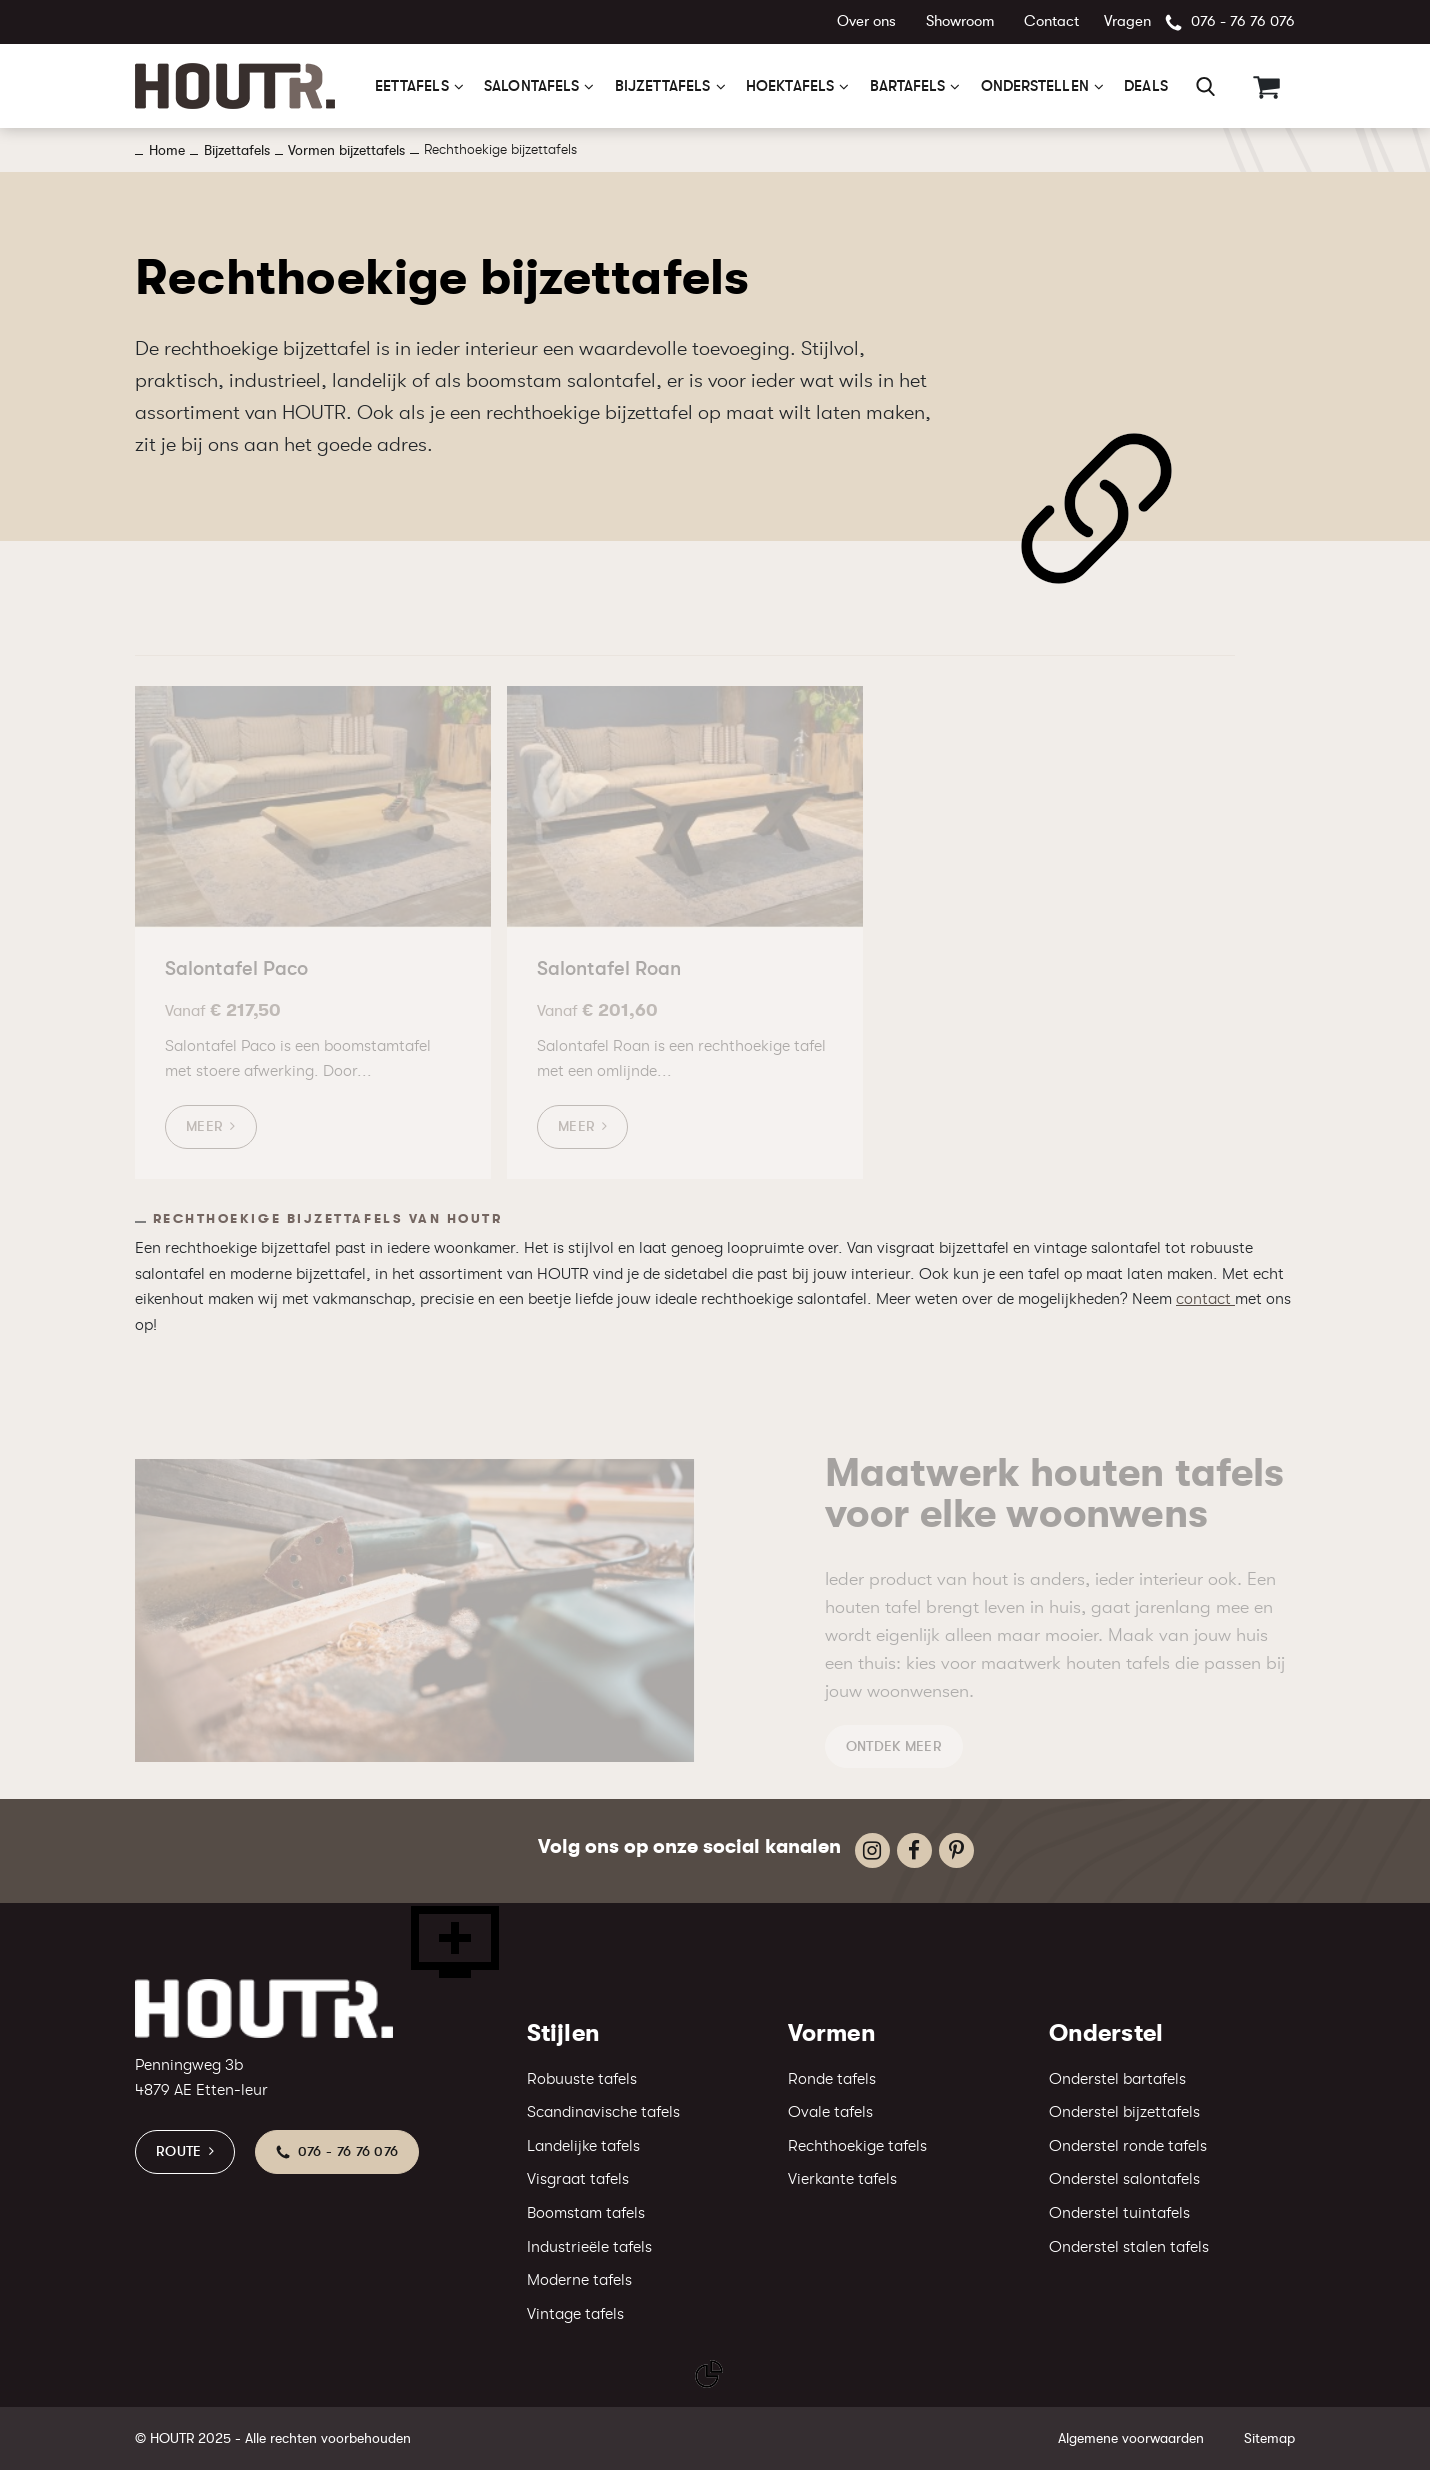  Describe the element at coordinates (455, 1942) in the screenshot. I see `add current video to watch queue` at that location.